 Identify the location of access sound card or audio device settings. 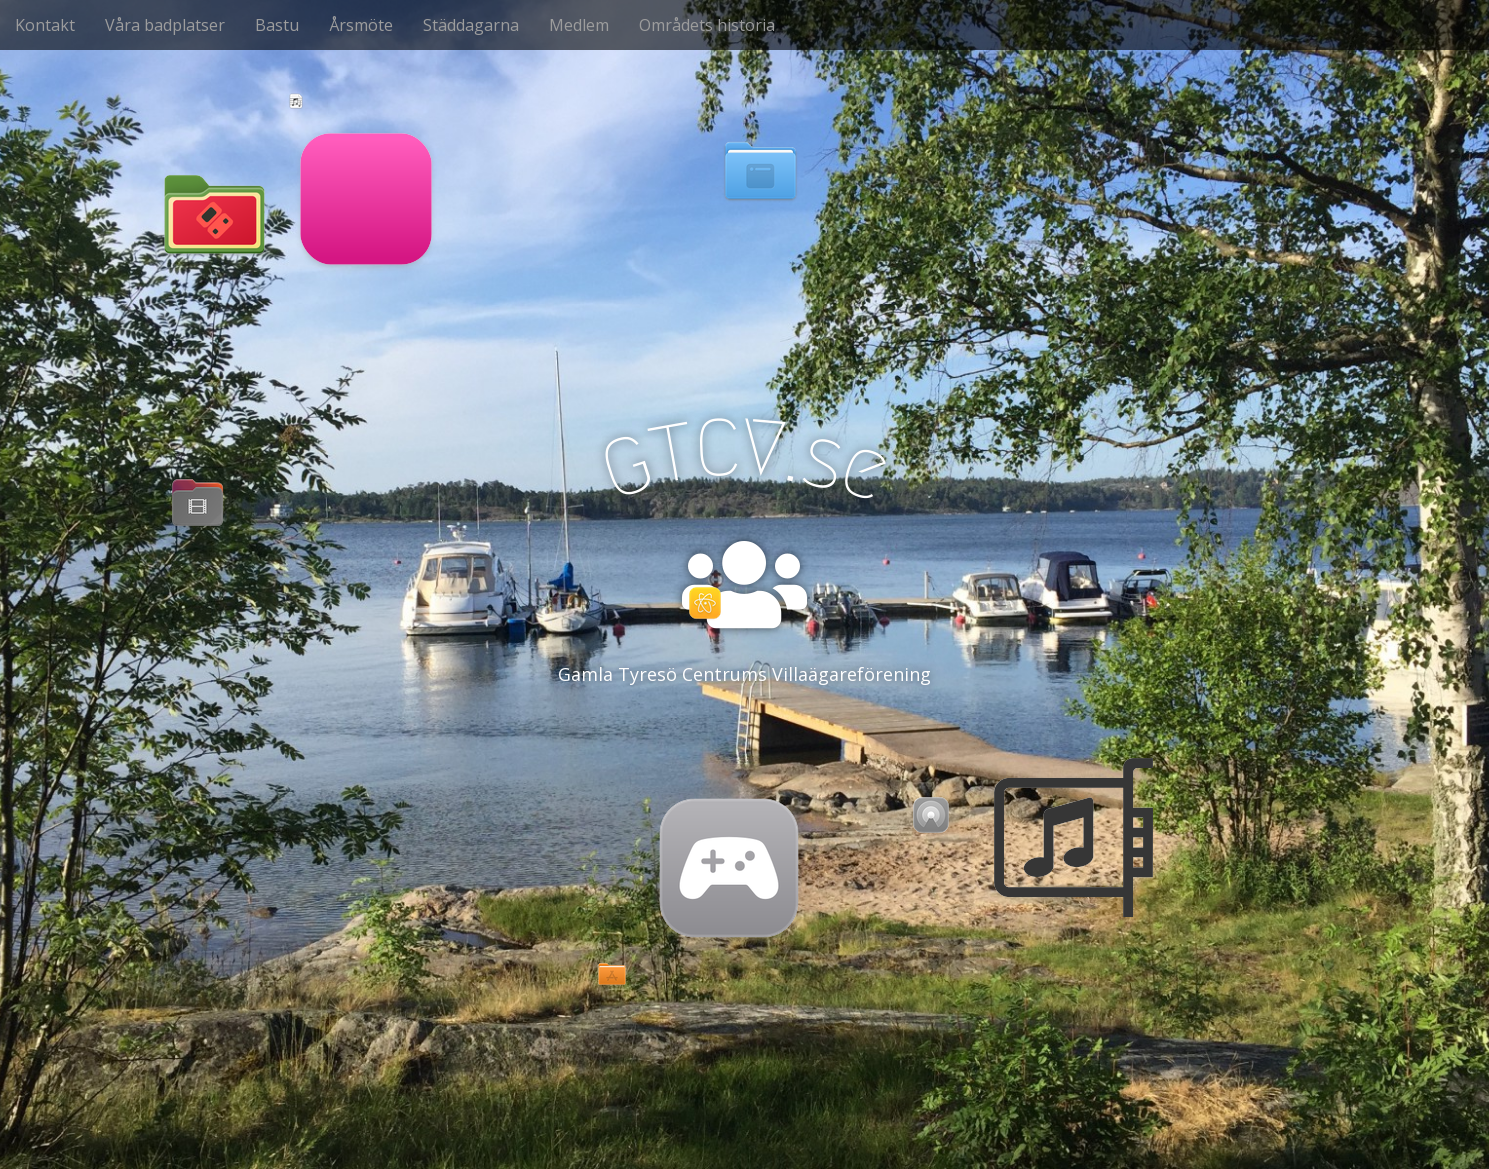
(1073, 837).